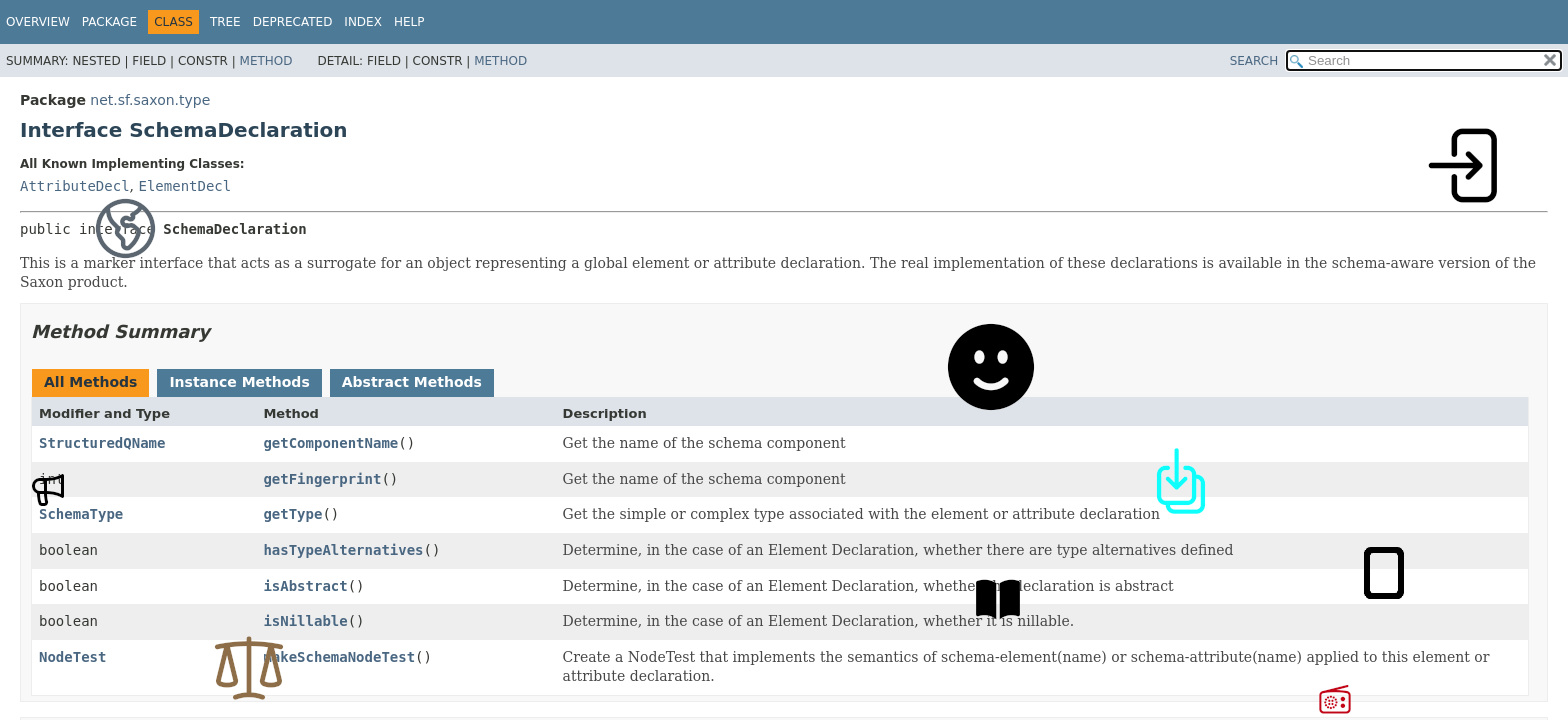  What do you see at coordinates (1468, 165) in the screenshot?
I see `log in to your account` at bounding box center [1468, 165].